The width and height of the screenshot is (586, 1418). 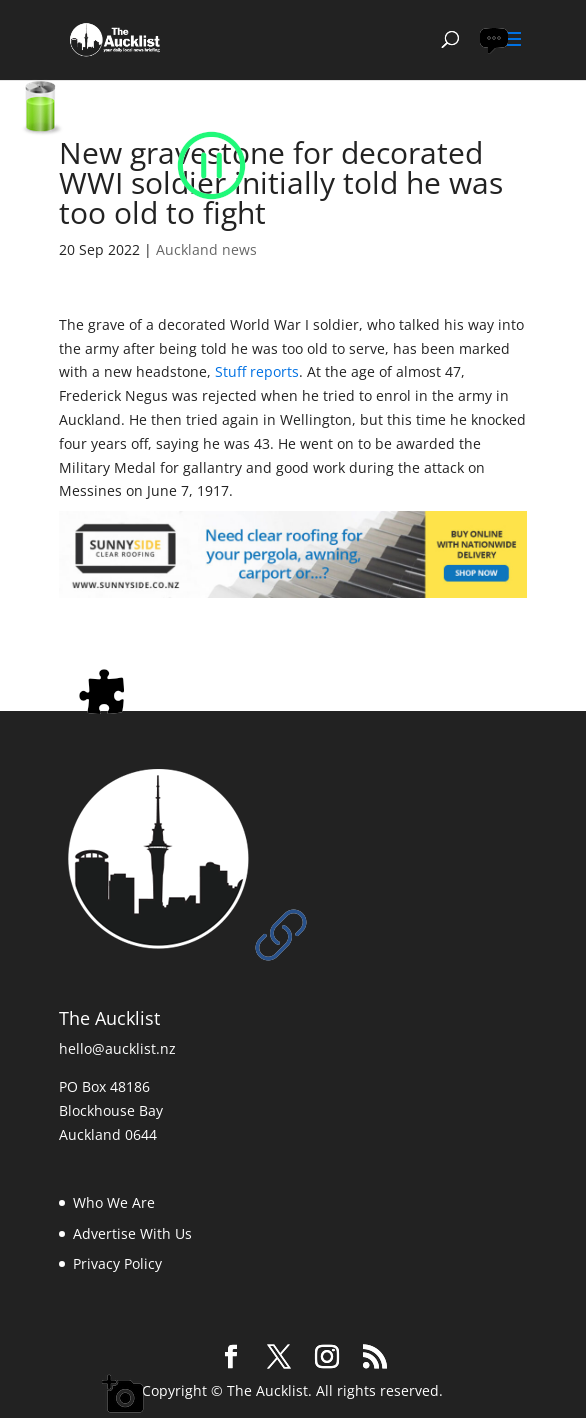 I want to click on open chat or messaging, so click(x=494, y=41).